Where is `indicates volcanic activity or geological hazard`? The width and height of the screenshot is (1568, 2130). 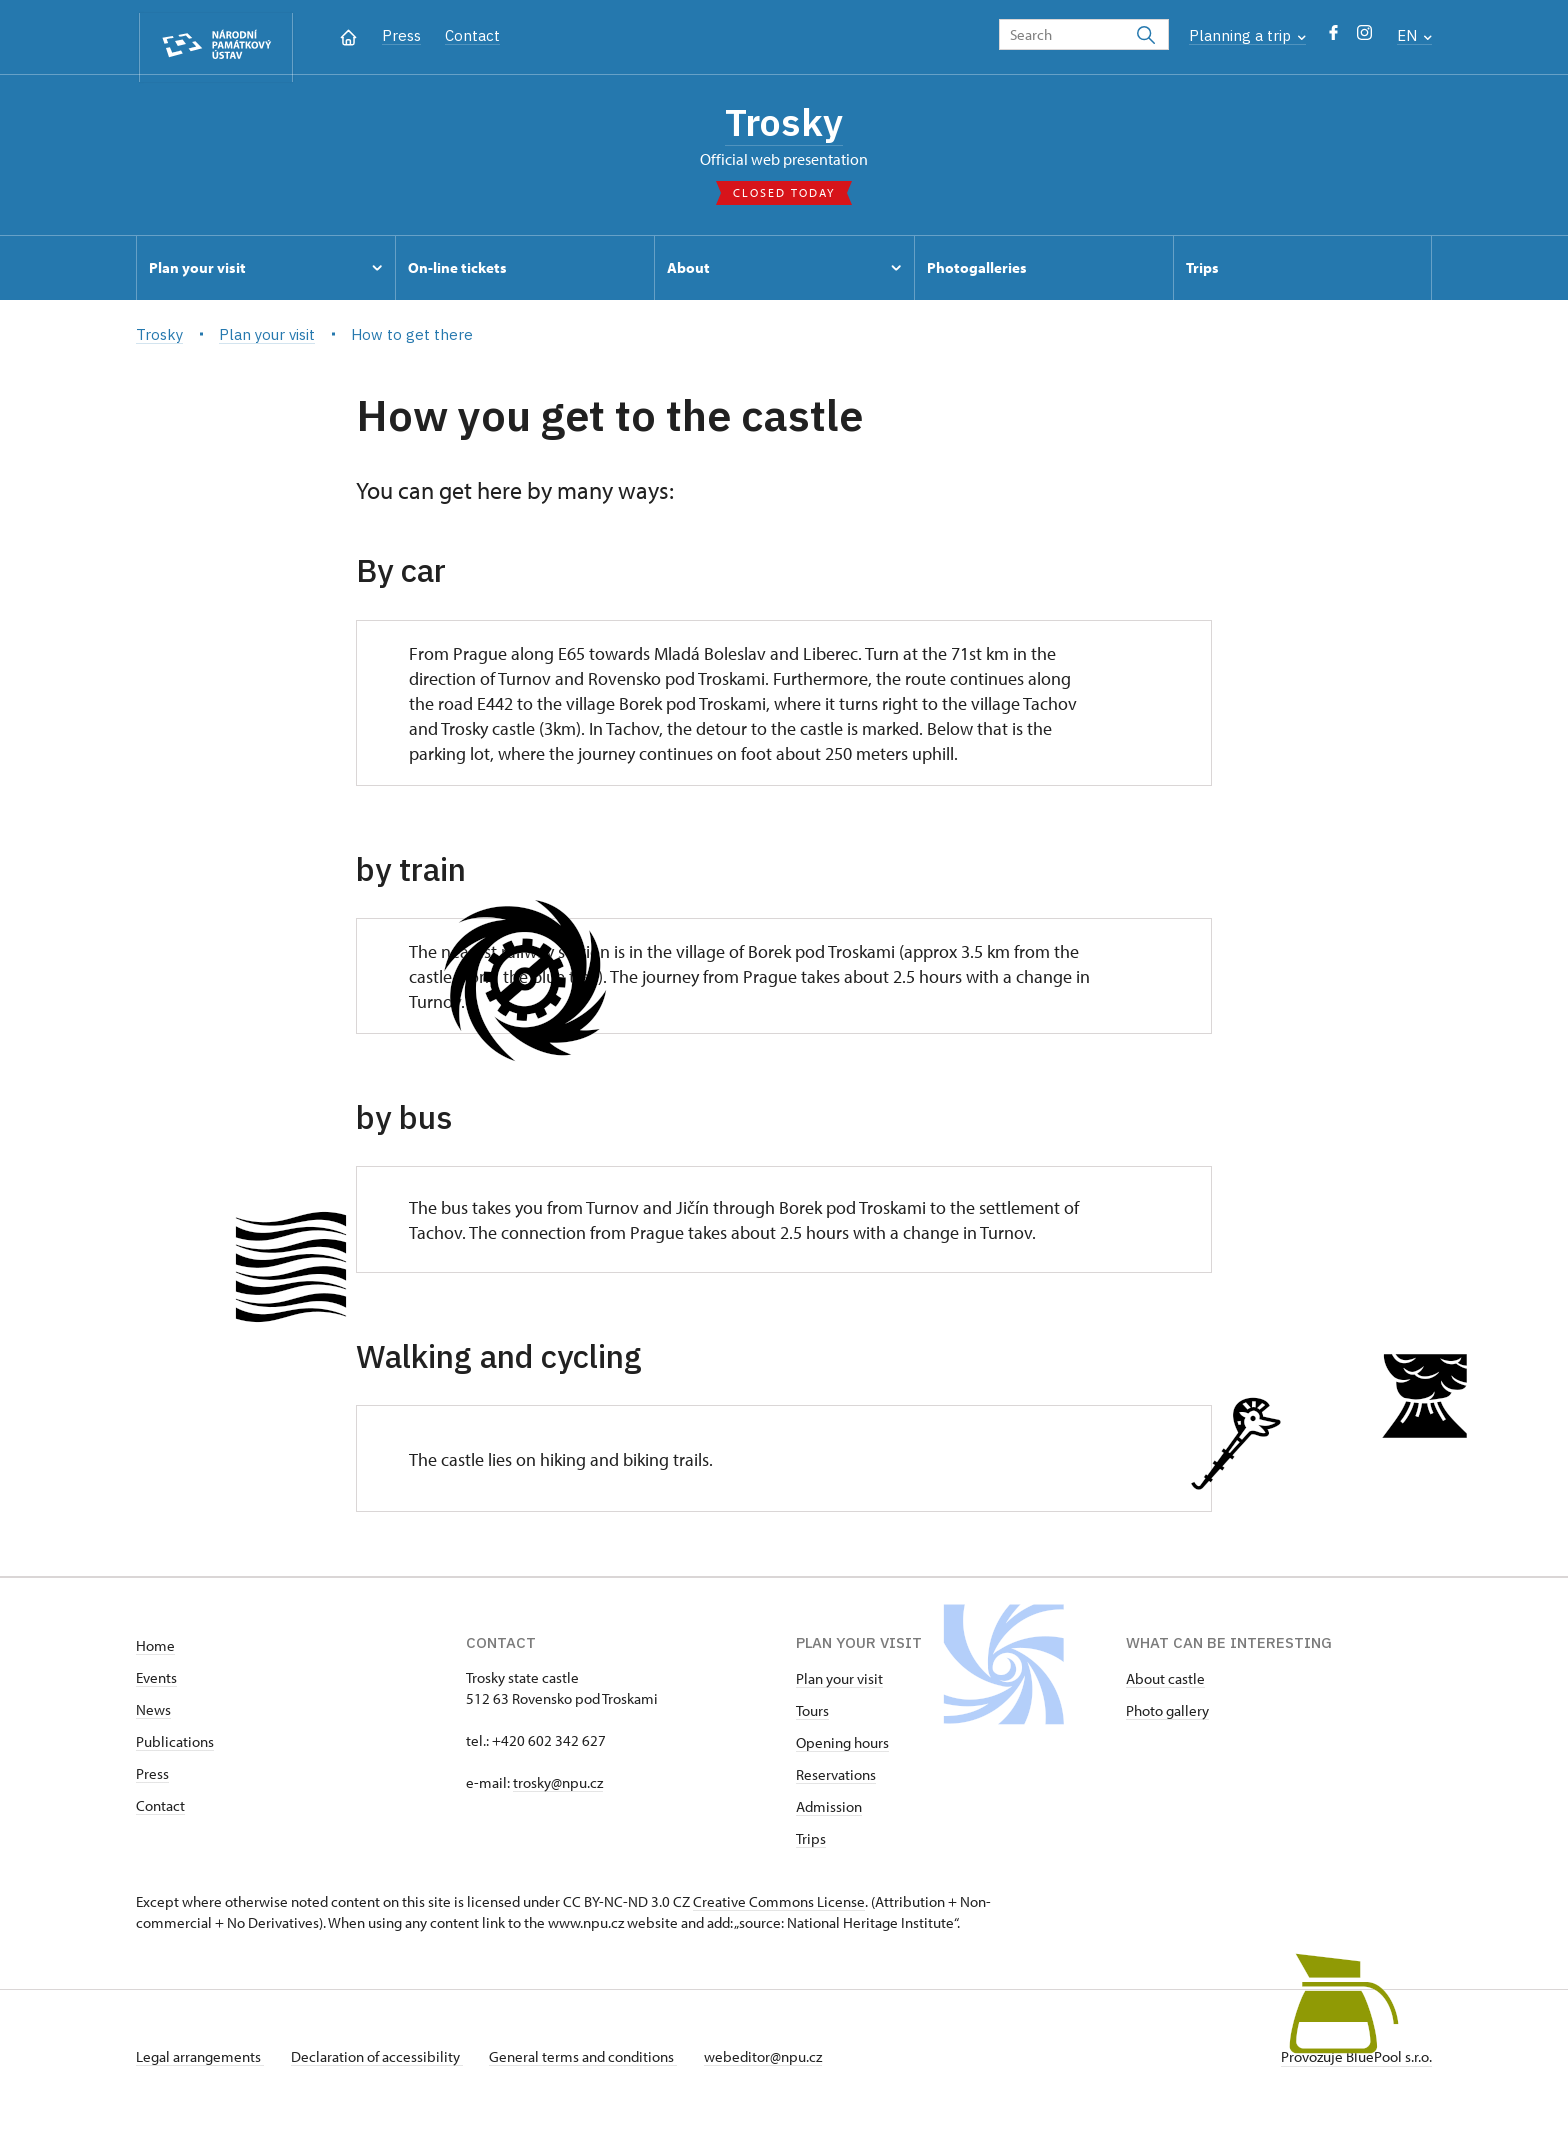 indicates volcanic activity or geological hazard is located at coordinates (1425, 1396).